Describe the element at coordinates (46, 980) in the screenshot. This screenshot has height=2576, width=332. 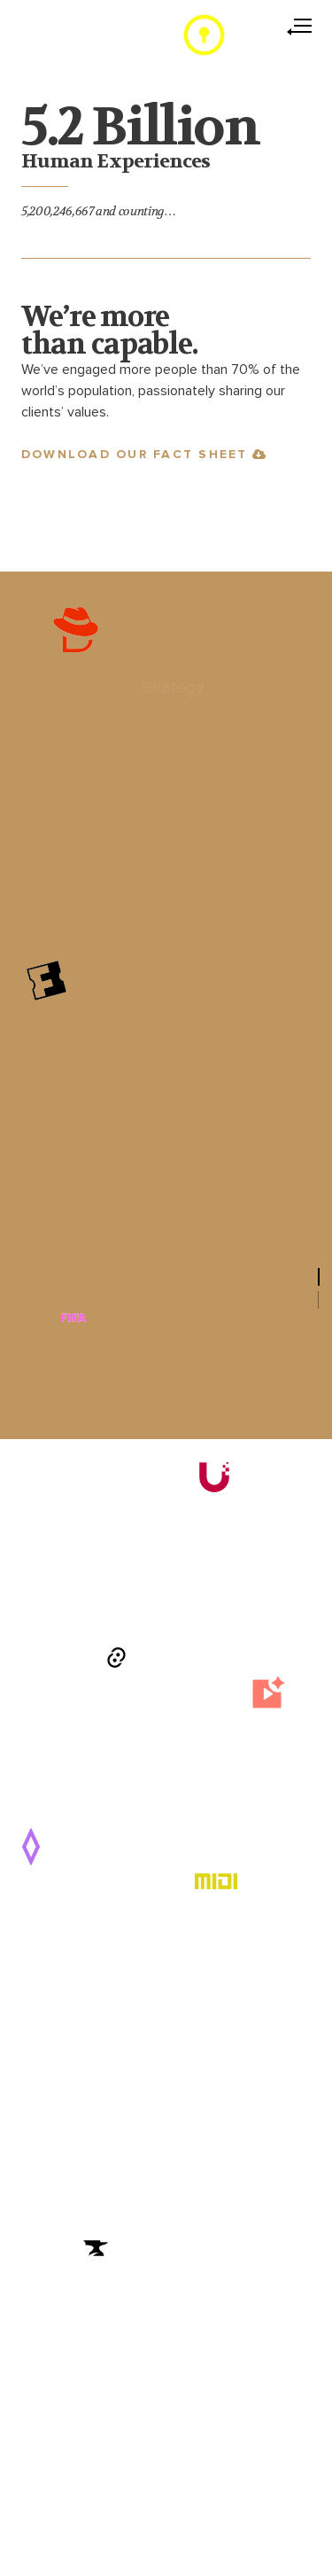
I see `open the Fandango app for movie tickets` at that location.